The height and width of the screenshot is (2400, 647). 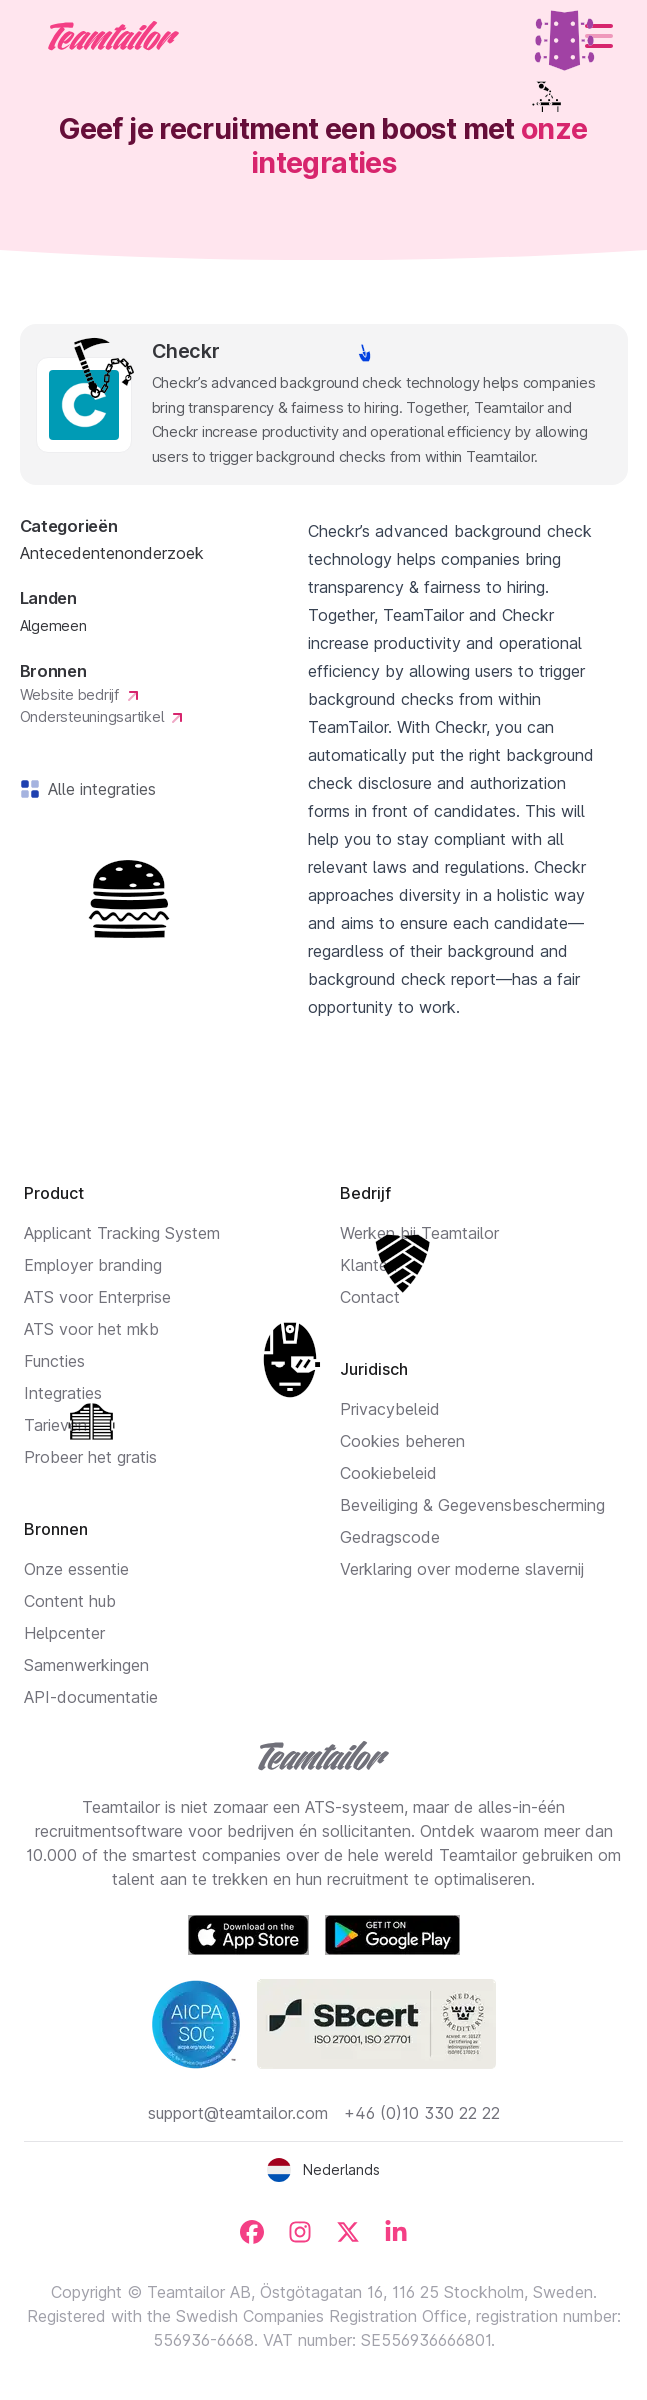 I want to click on access automation or manufacturing settings, so click(x=545, y=96).